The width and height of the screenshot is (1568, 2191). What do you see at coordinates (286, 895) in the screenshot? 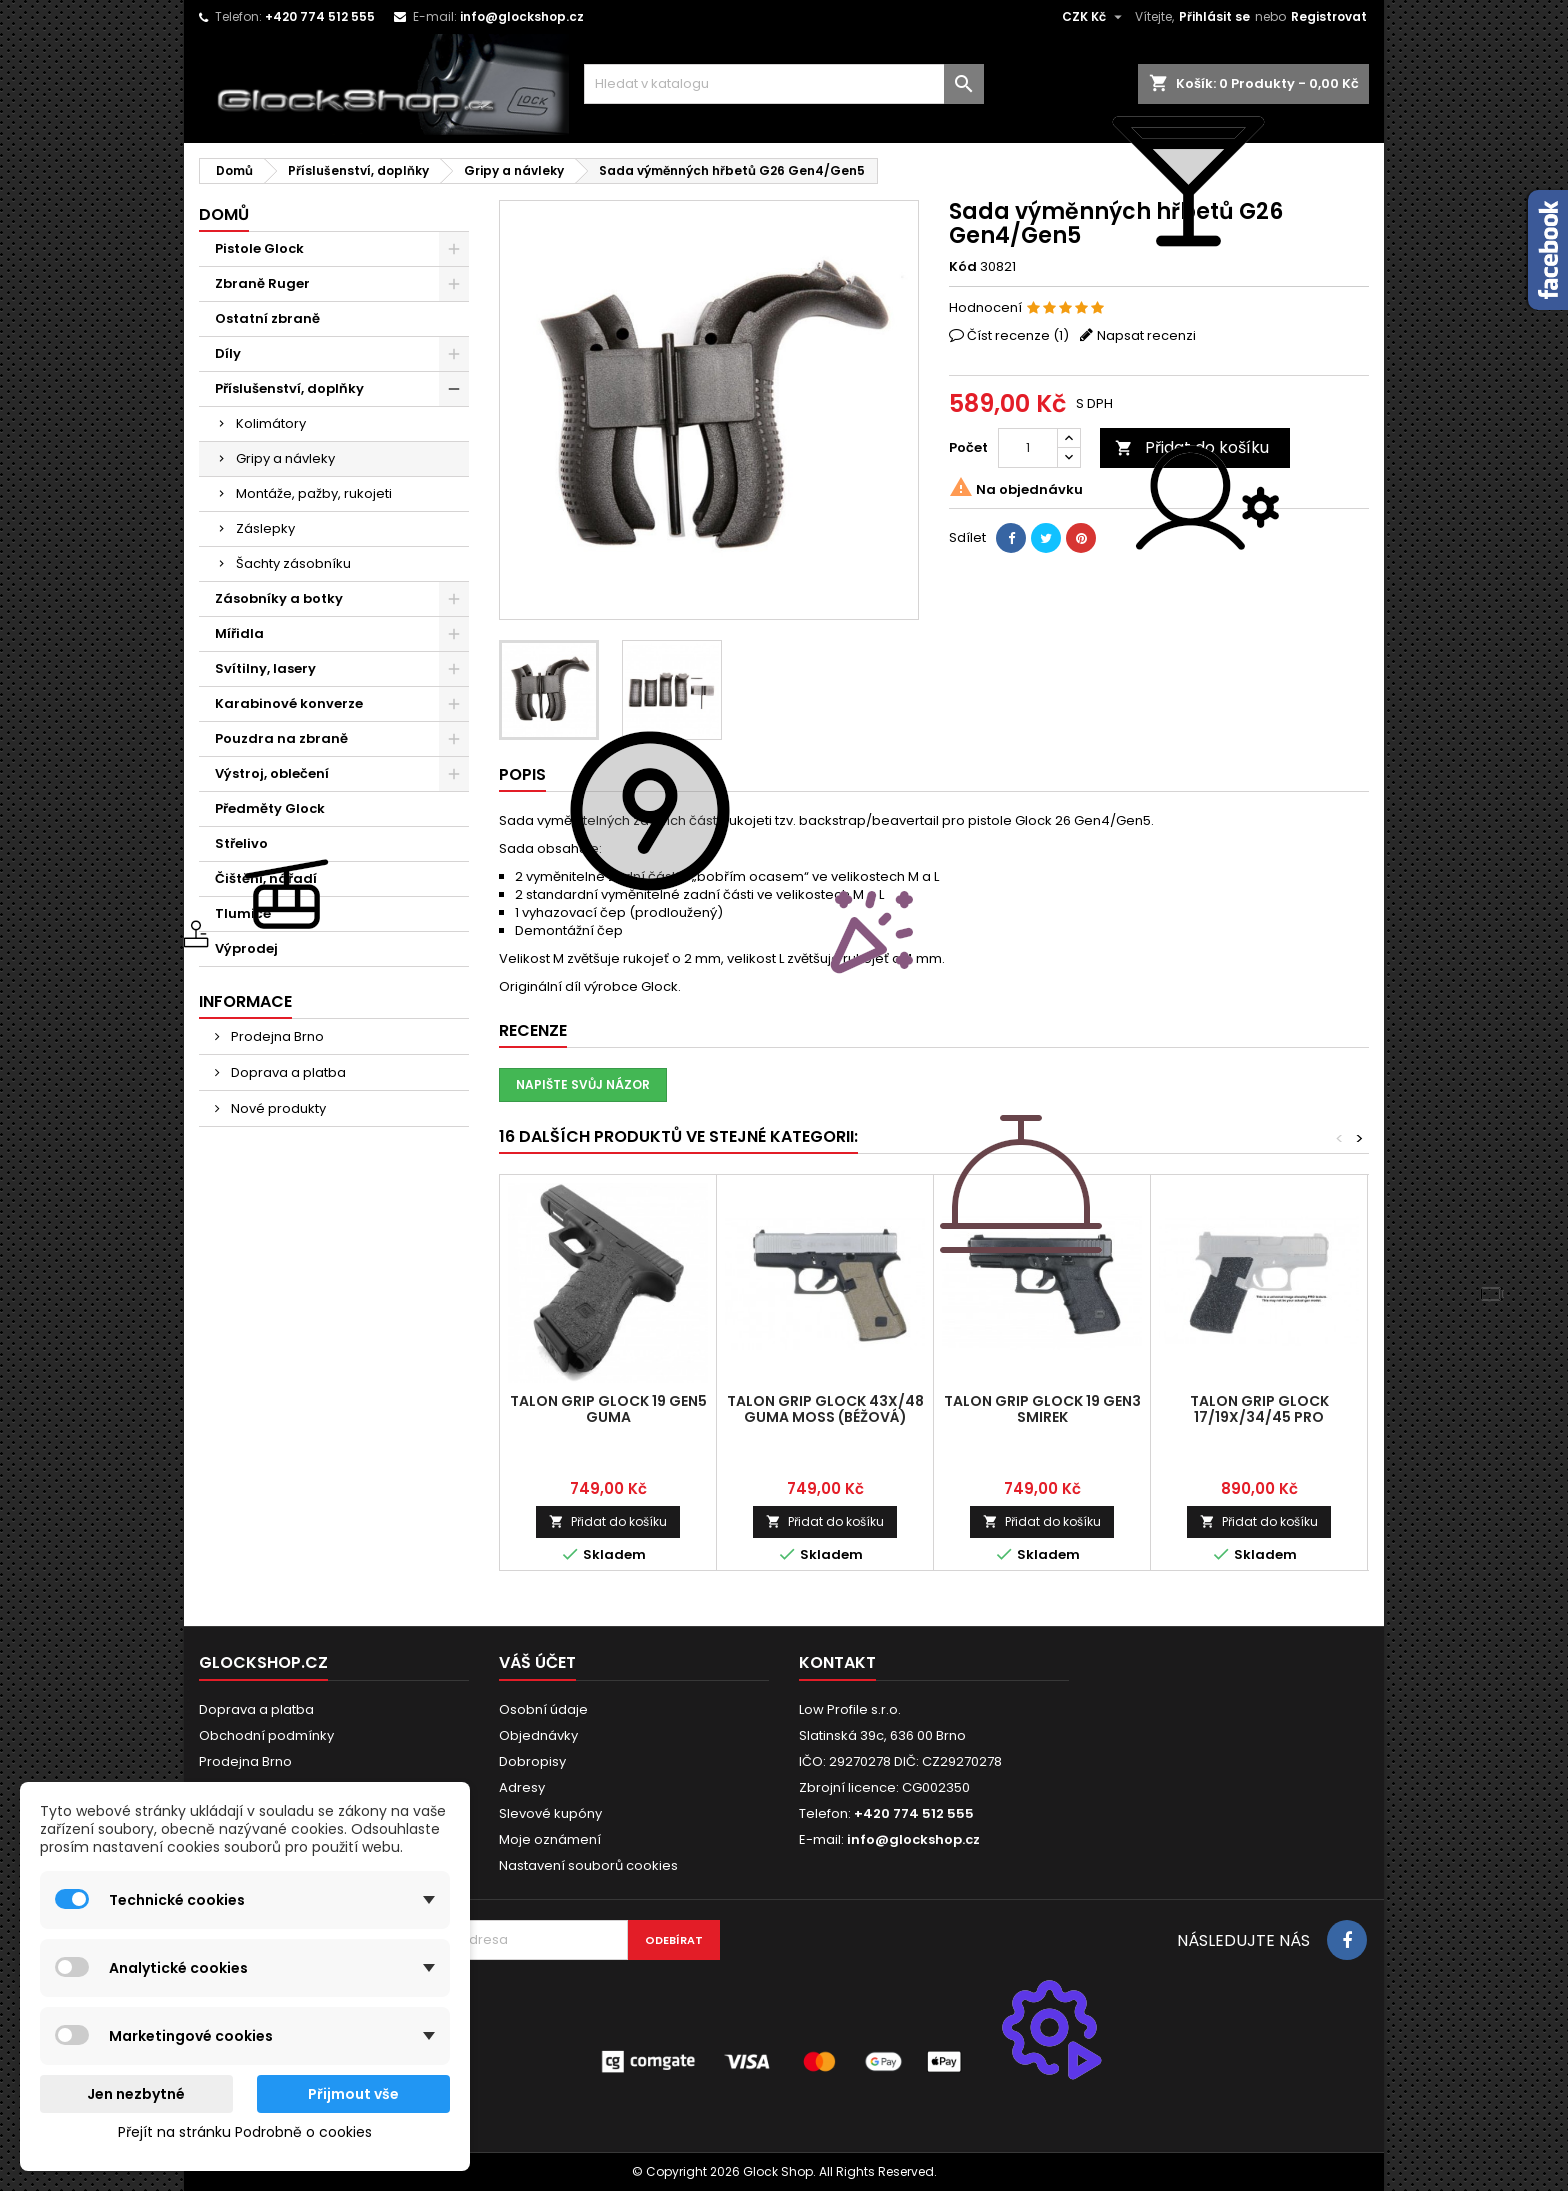
I see `access cable car or gondola transit information` at bounding box center [286, 895].